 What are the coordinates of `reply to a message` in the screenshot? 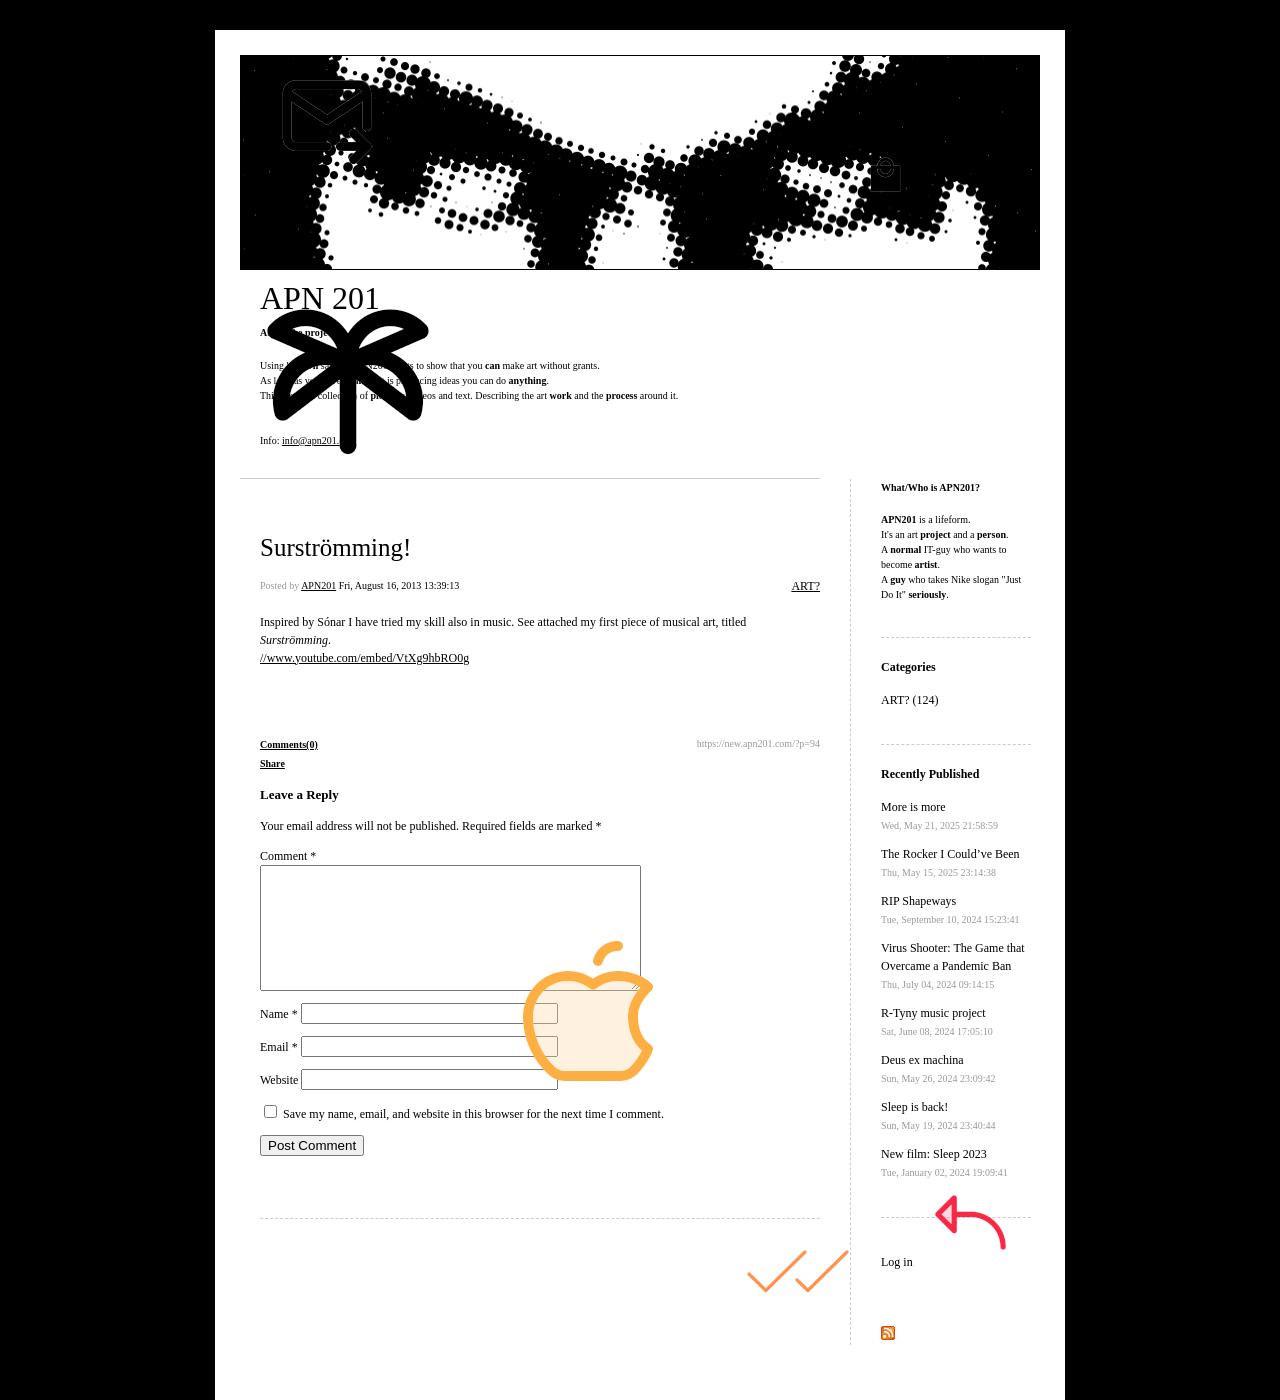 It's located at (970, 1222).